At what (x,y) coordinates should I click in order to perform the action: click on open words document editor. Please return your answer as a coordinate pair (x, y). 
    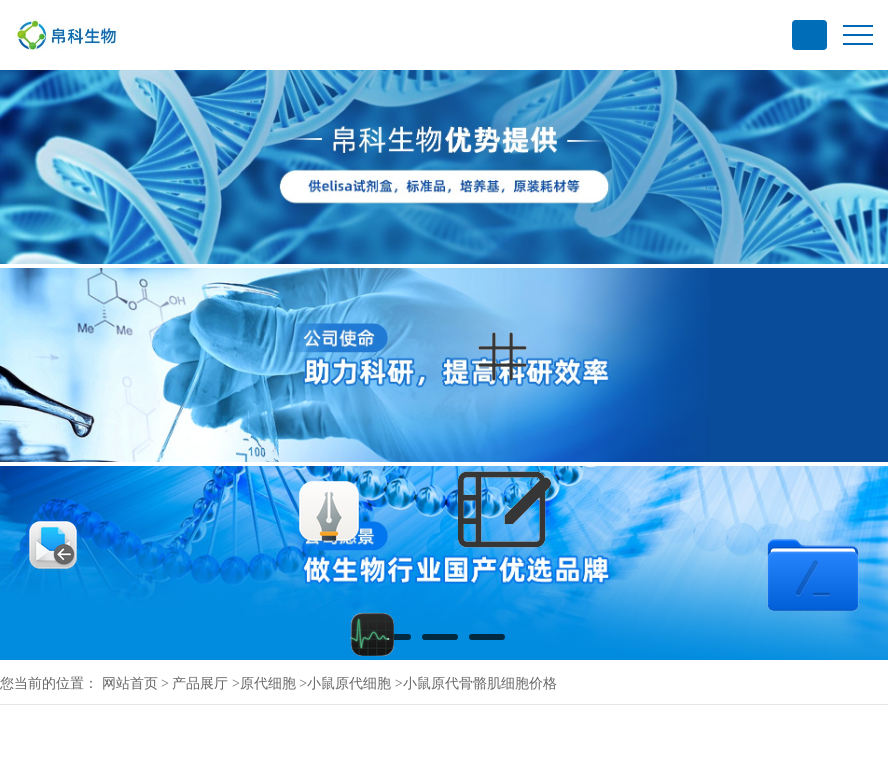
    Looking at the image, I should click on (329, 511).